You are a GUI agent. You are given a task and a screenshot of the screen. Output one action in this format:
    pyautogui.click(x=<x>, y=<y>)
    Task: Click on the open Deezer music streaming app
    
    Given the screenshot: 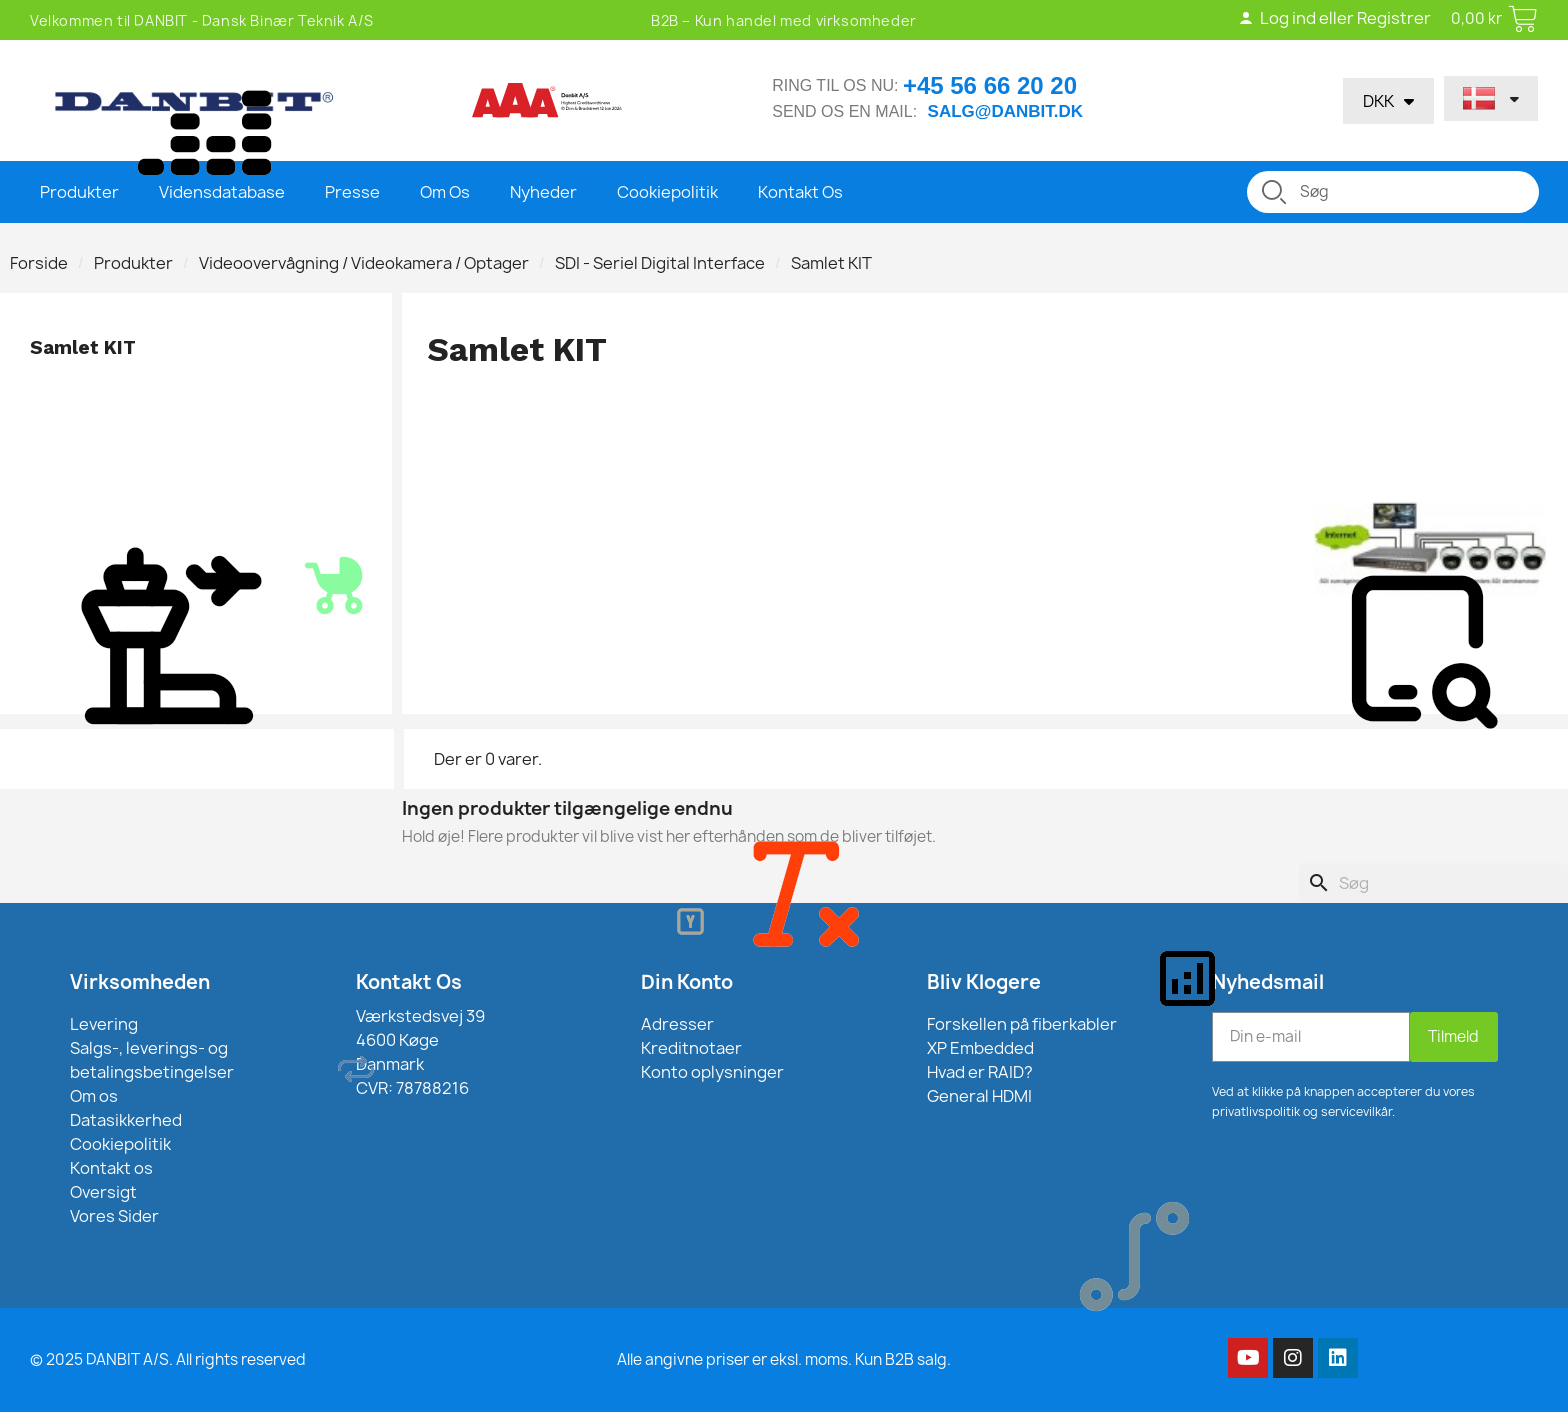 What is the action you would take?
    pyautogui.click(x=203, y=136)
    